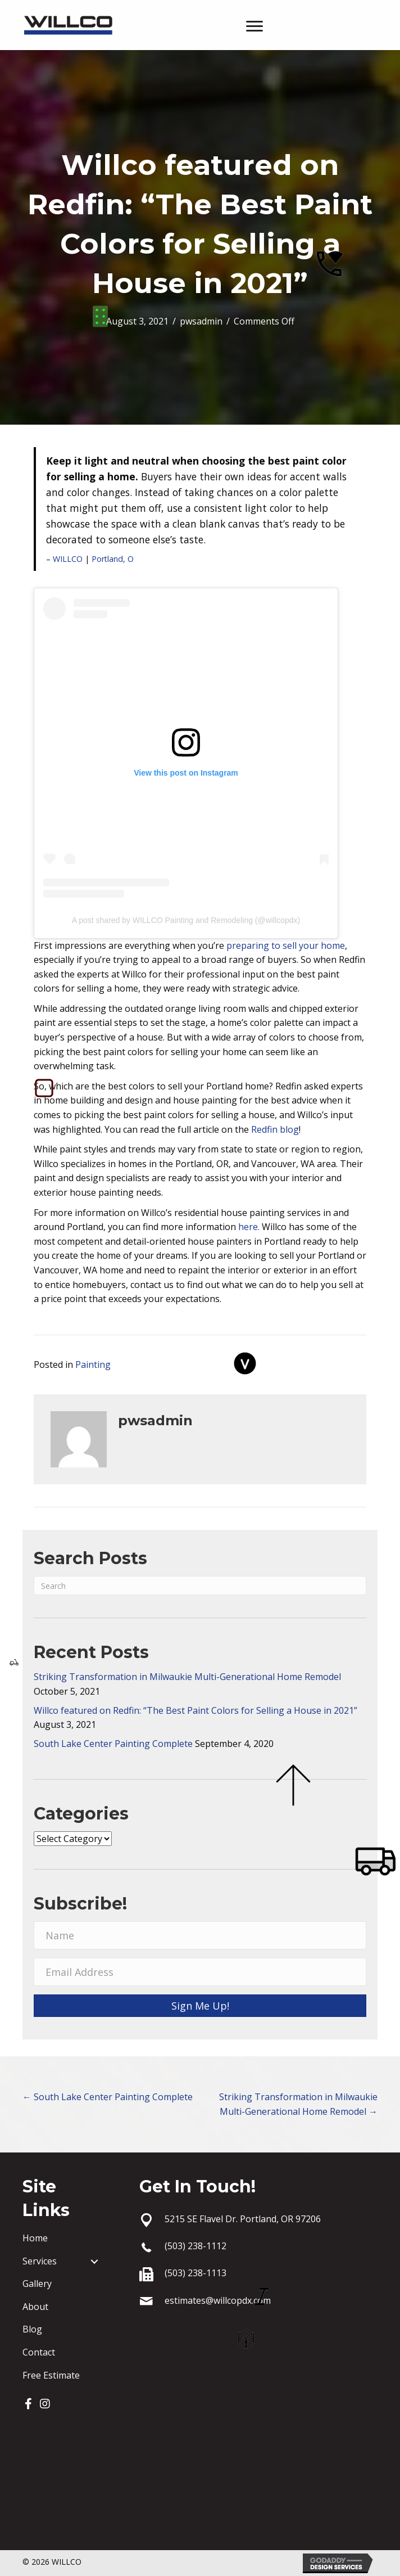 The width and height of the screenshot is (400, 2576). I want to click on indicates a verified status or account, so click(245, 1363).